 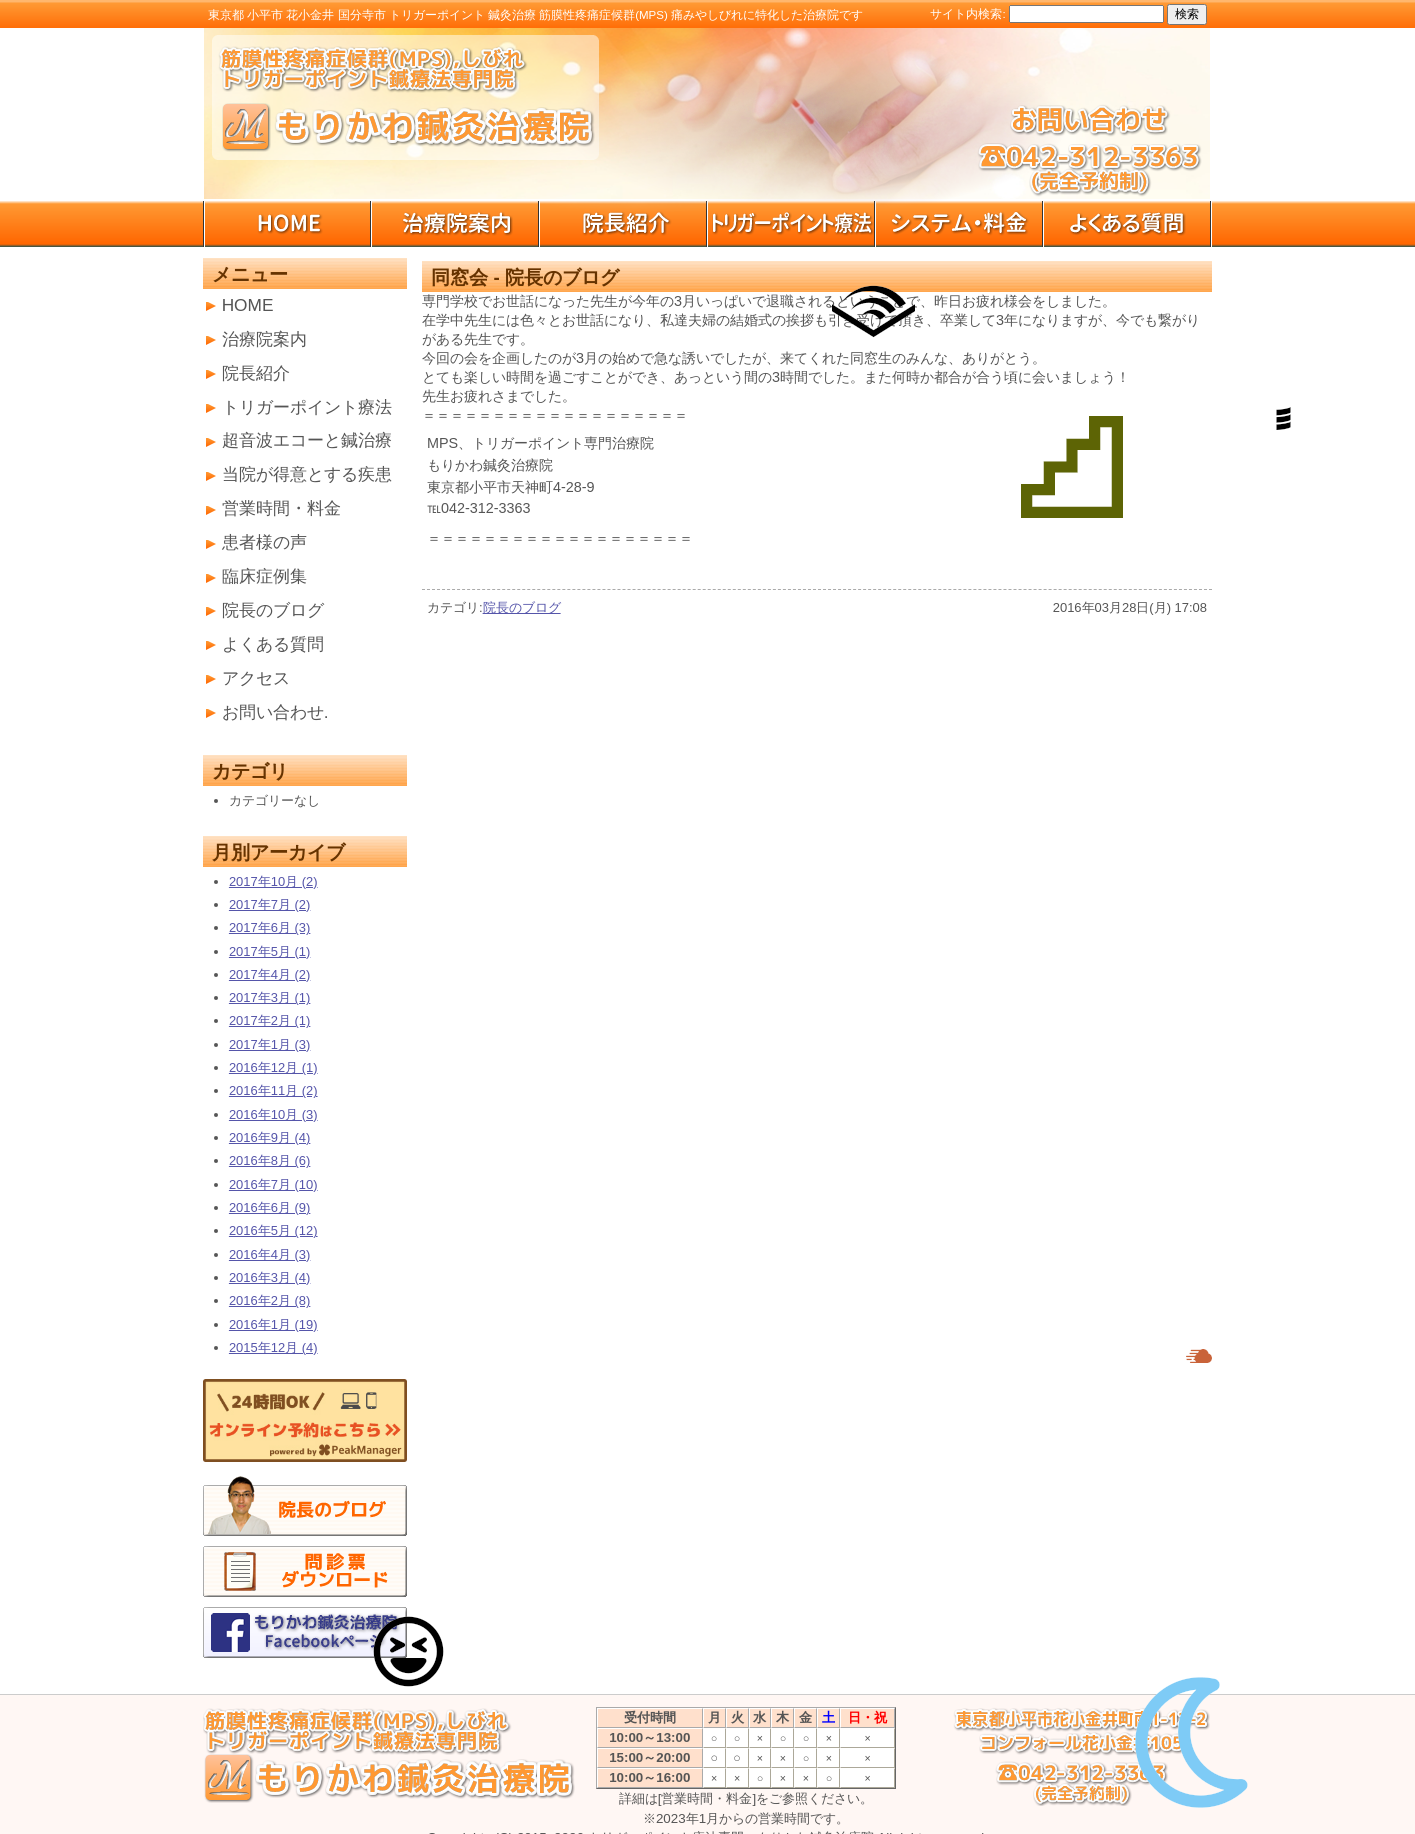 What do you see at coordinates (873, 311) in the screenshot?
I see `open the Audible app` at bounding box center [873, 311].